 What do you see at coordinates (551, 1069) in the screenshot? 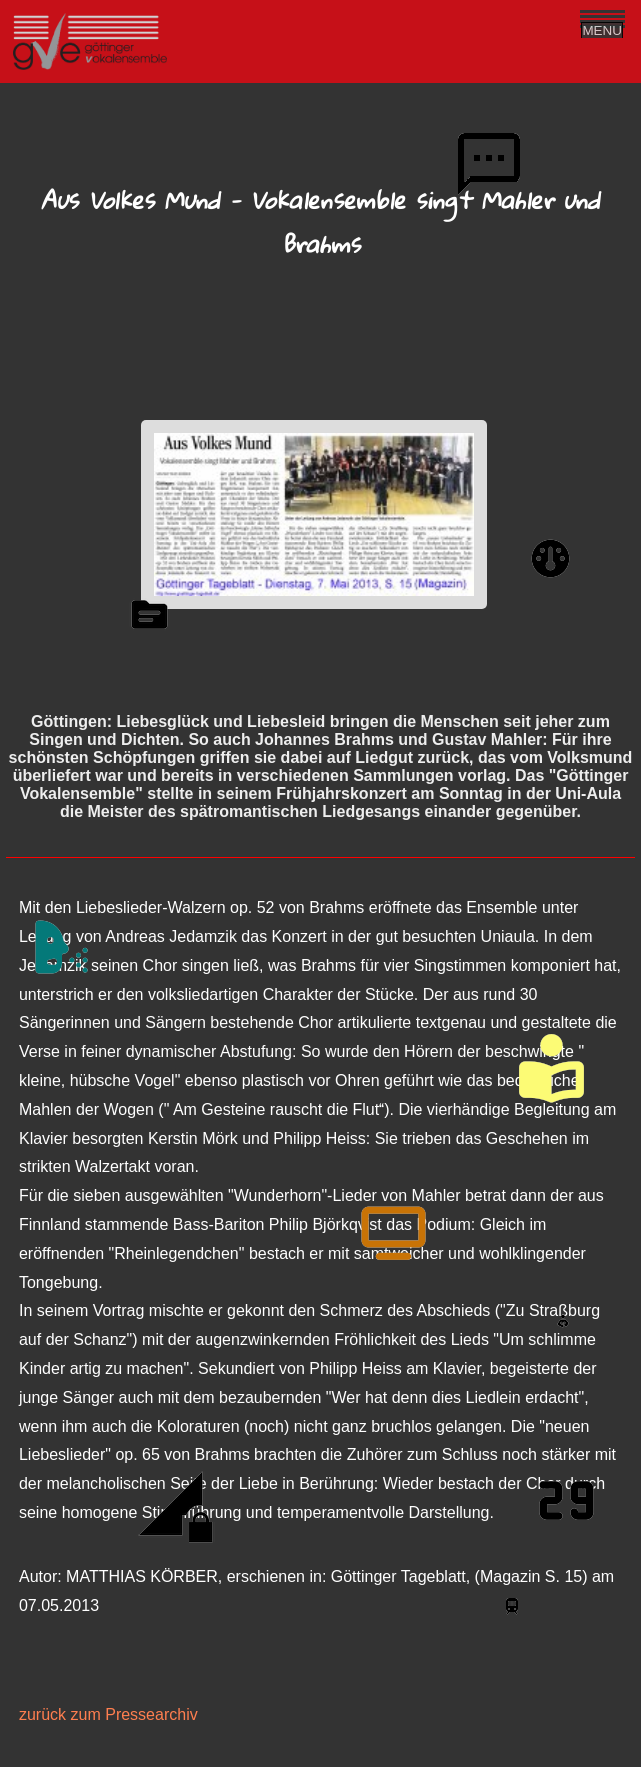
I see `open reading mode or e-reader view` at bounding box center [551, 1069].